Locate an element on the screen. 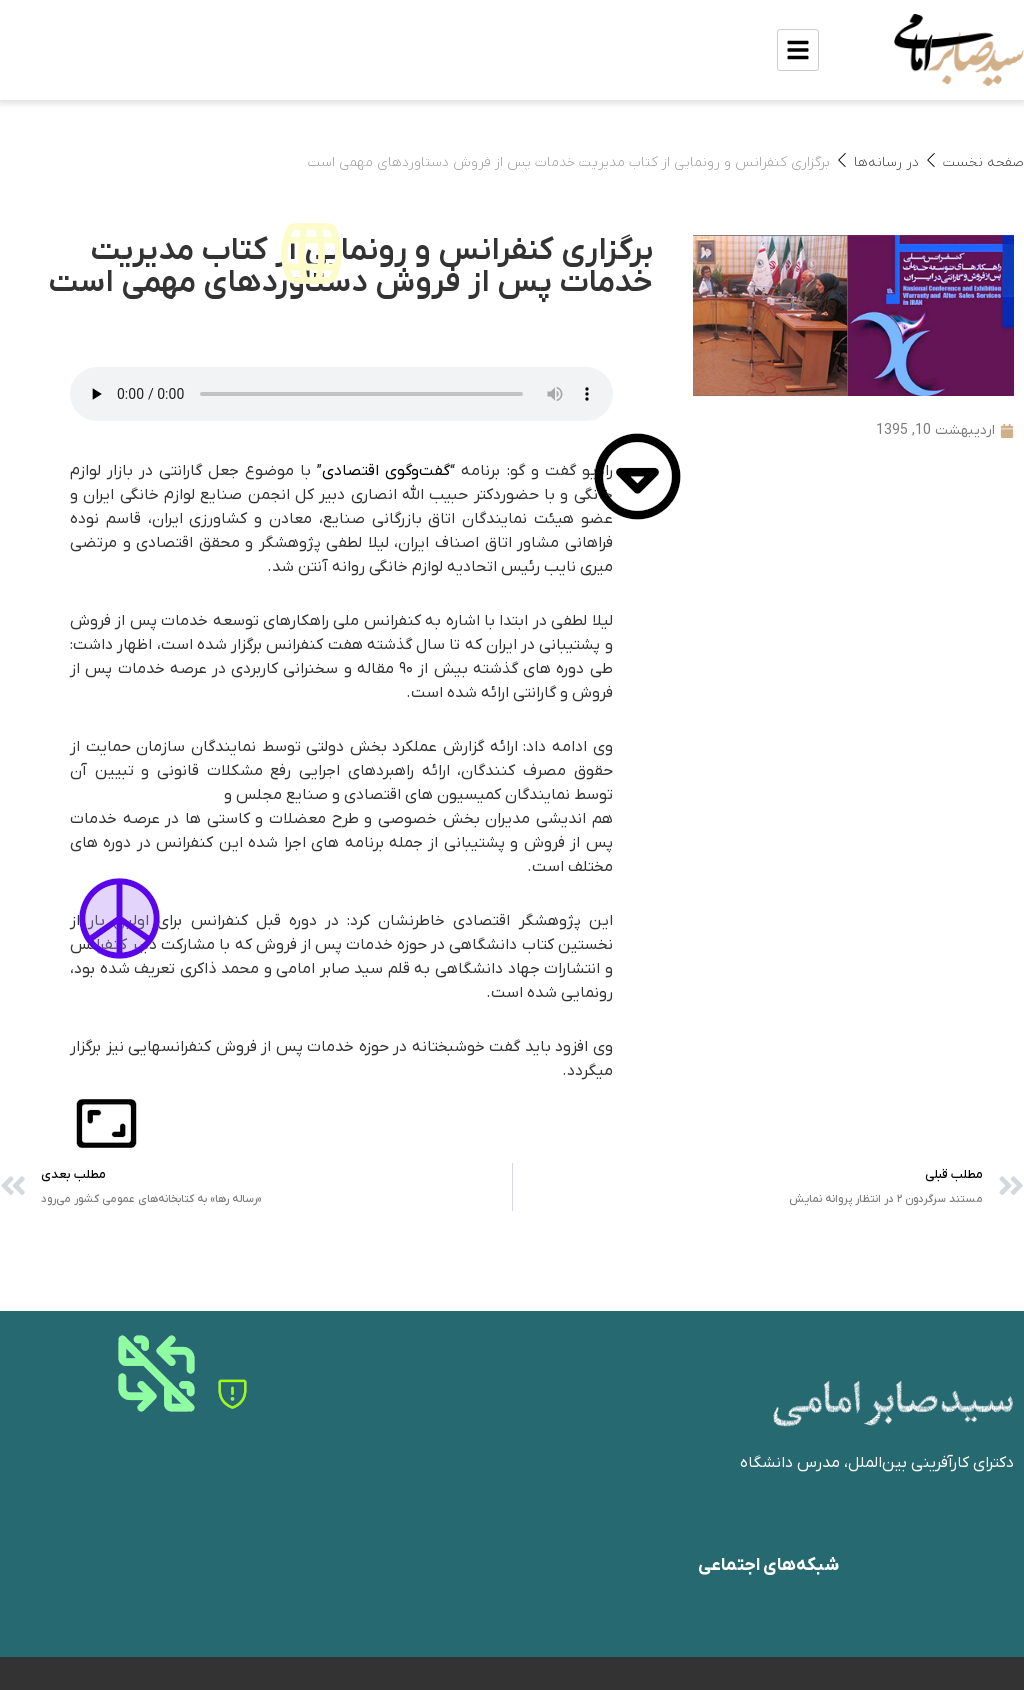 This screenshot has height=1690, width=1024. view inventory or storage items is located at coordinates (311, 253).